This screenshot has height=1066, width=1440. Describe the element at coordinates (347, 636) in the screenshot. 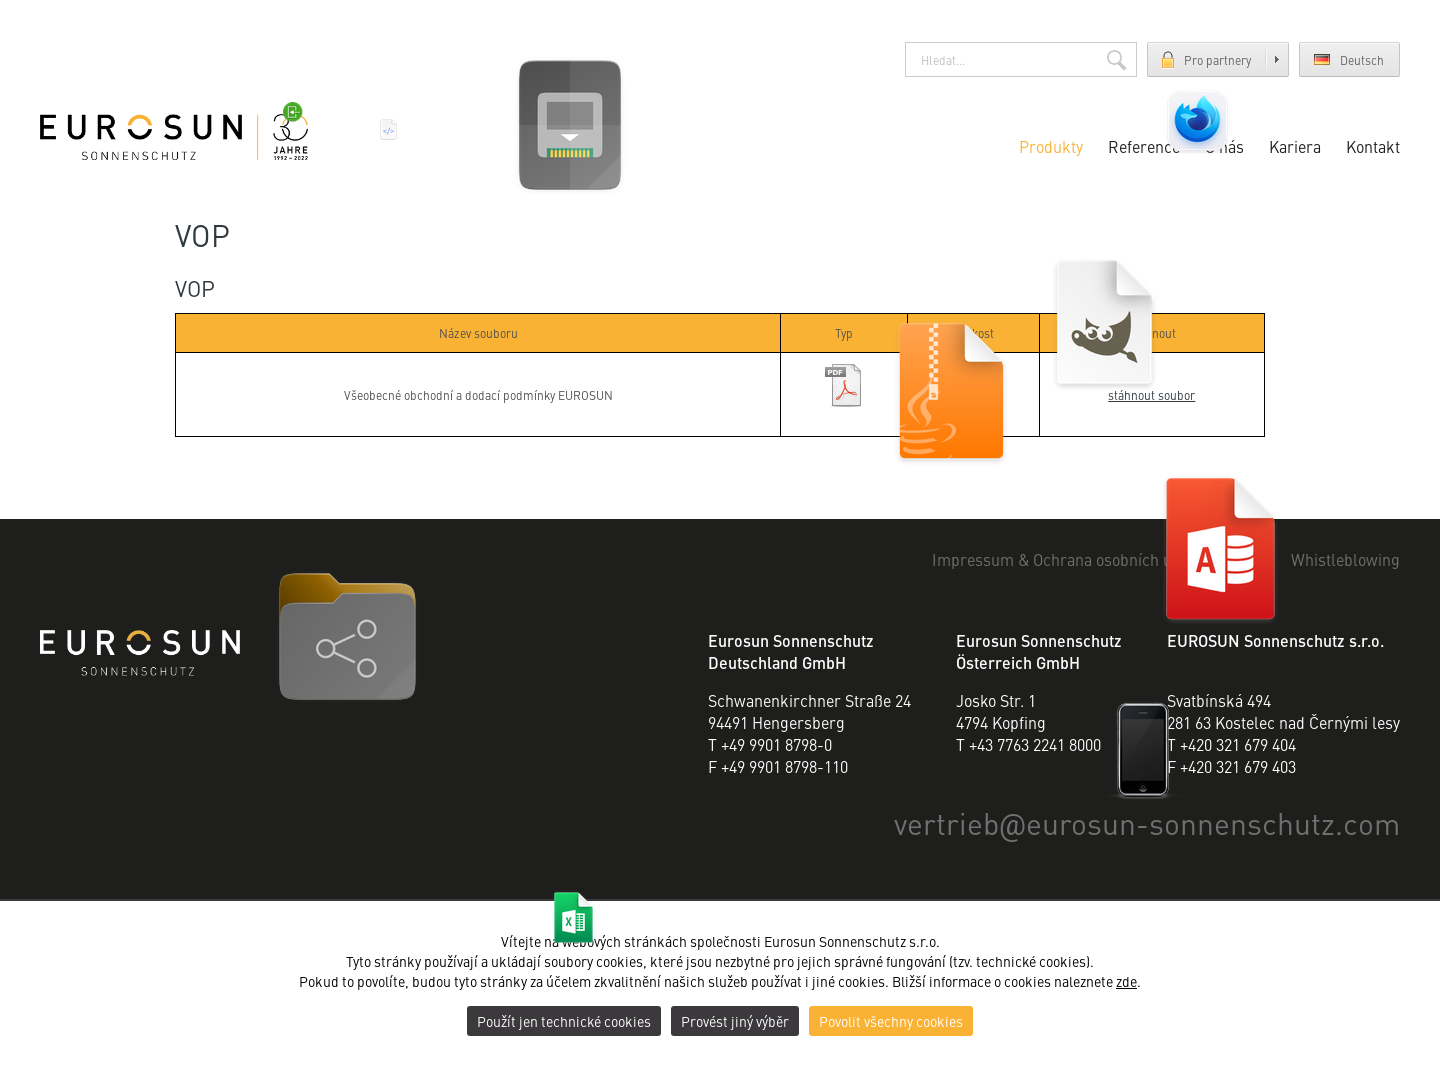

I see `open your public shared folder` at that location.